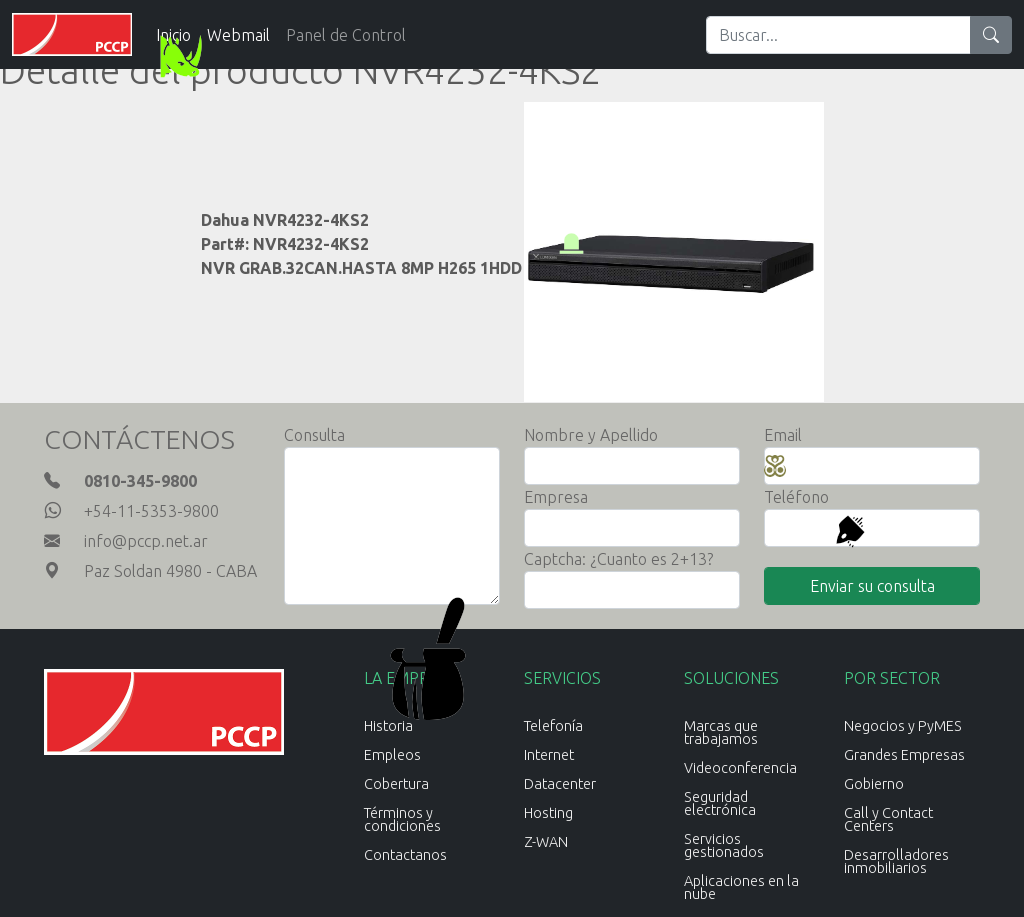 Image resolution: width=1024 pixels, height=917 pixels. Describe the element at coordinates (850, 531) in the screenshot. I see `launch bombing run or airstrike action` at that location.